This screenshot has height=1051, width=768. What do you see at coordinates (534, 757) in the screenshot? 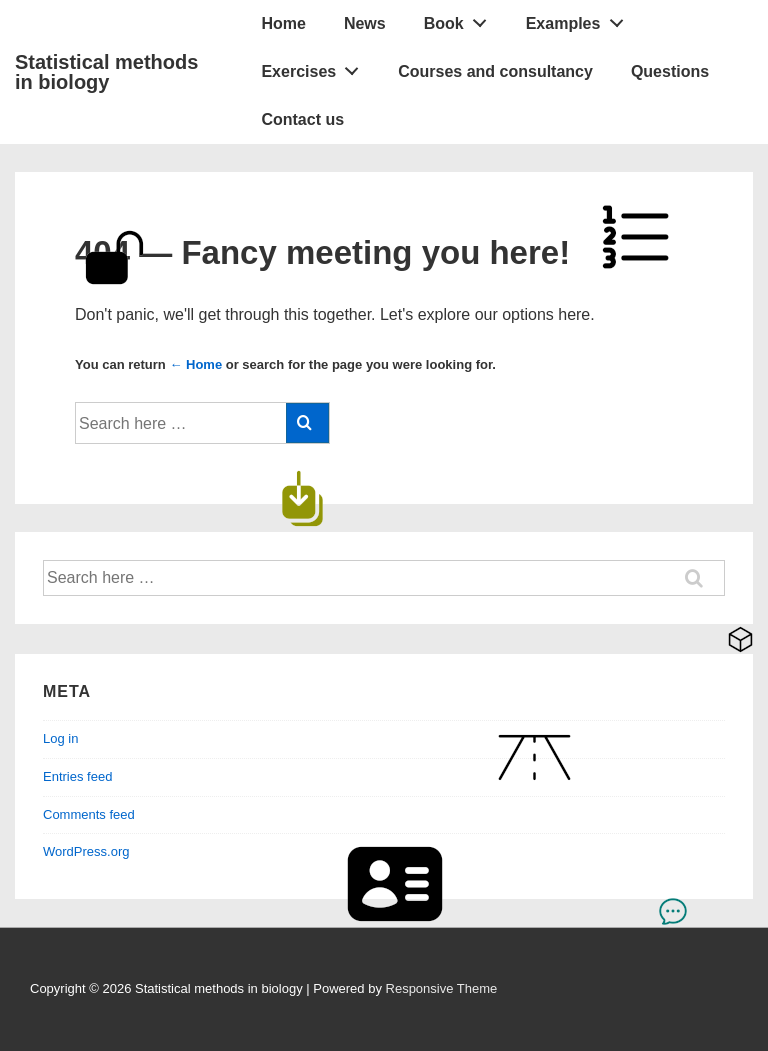
I see `view directions or navigation` at bounding box center [534, 757].